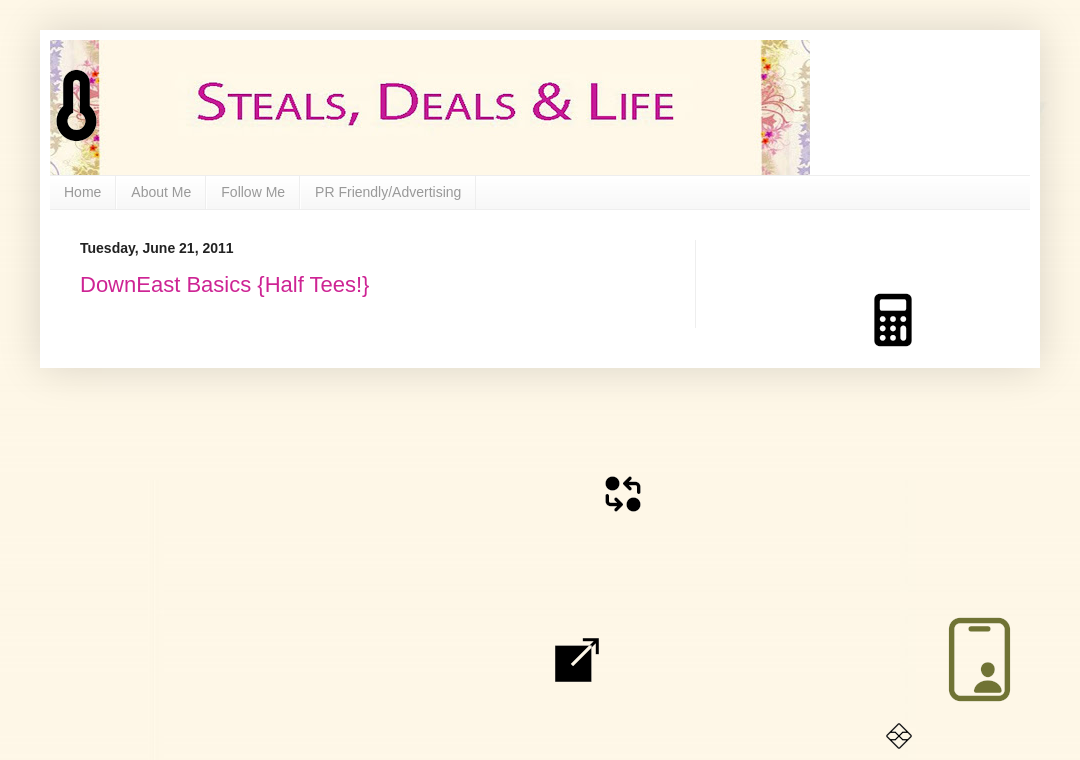  I want to click on indicates high temperature reading, so click(76, 105).